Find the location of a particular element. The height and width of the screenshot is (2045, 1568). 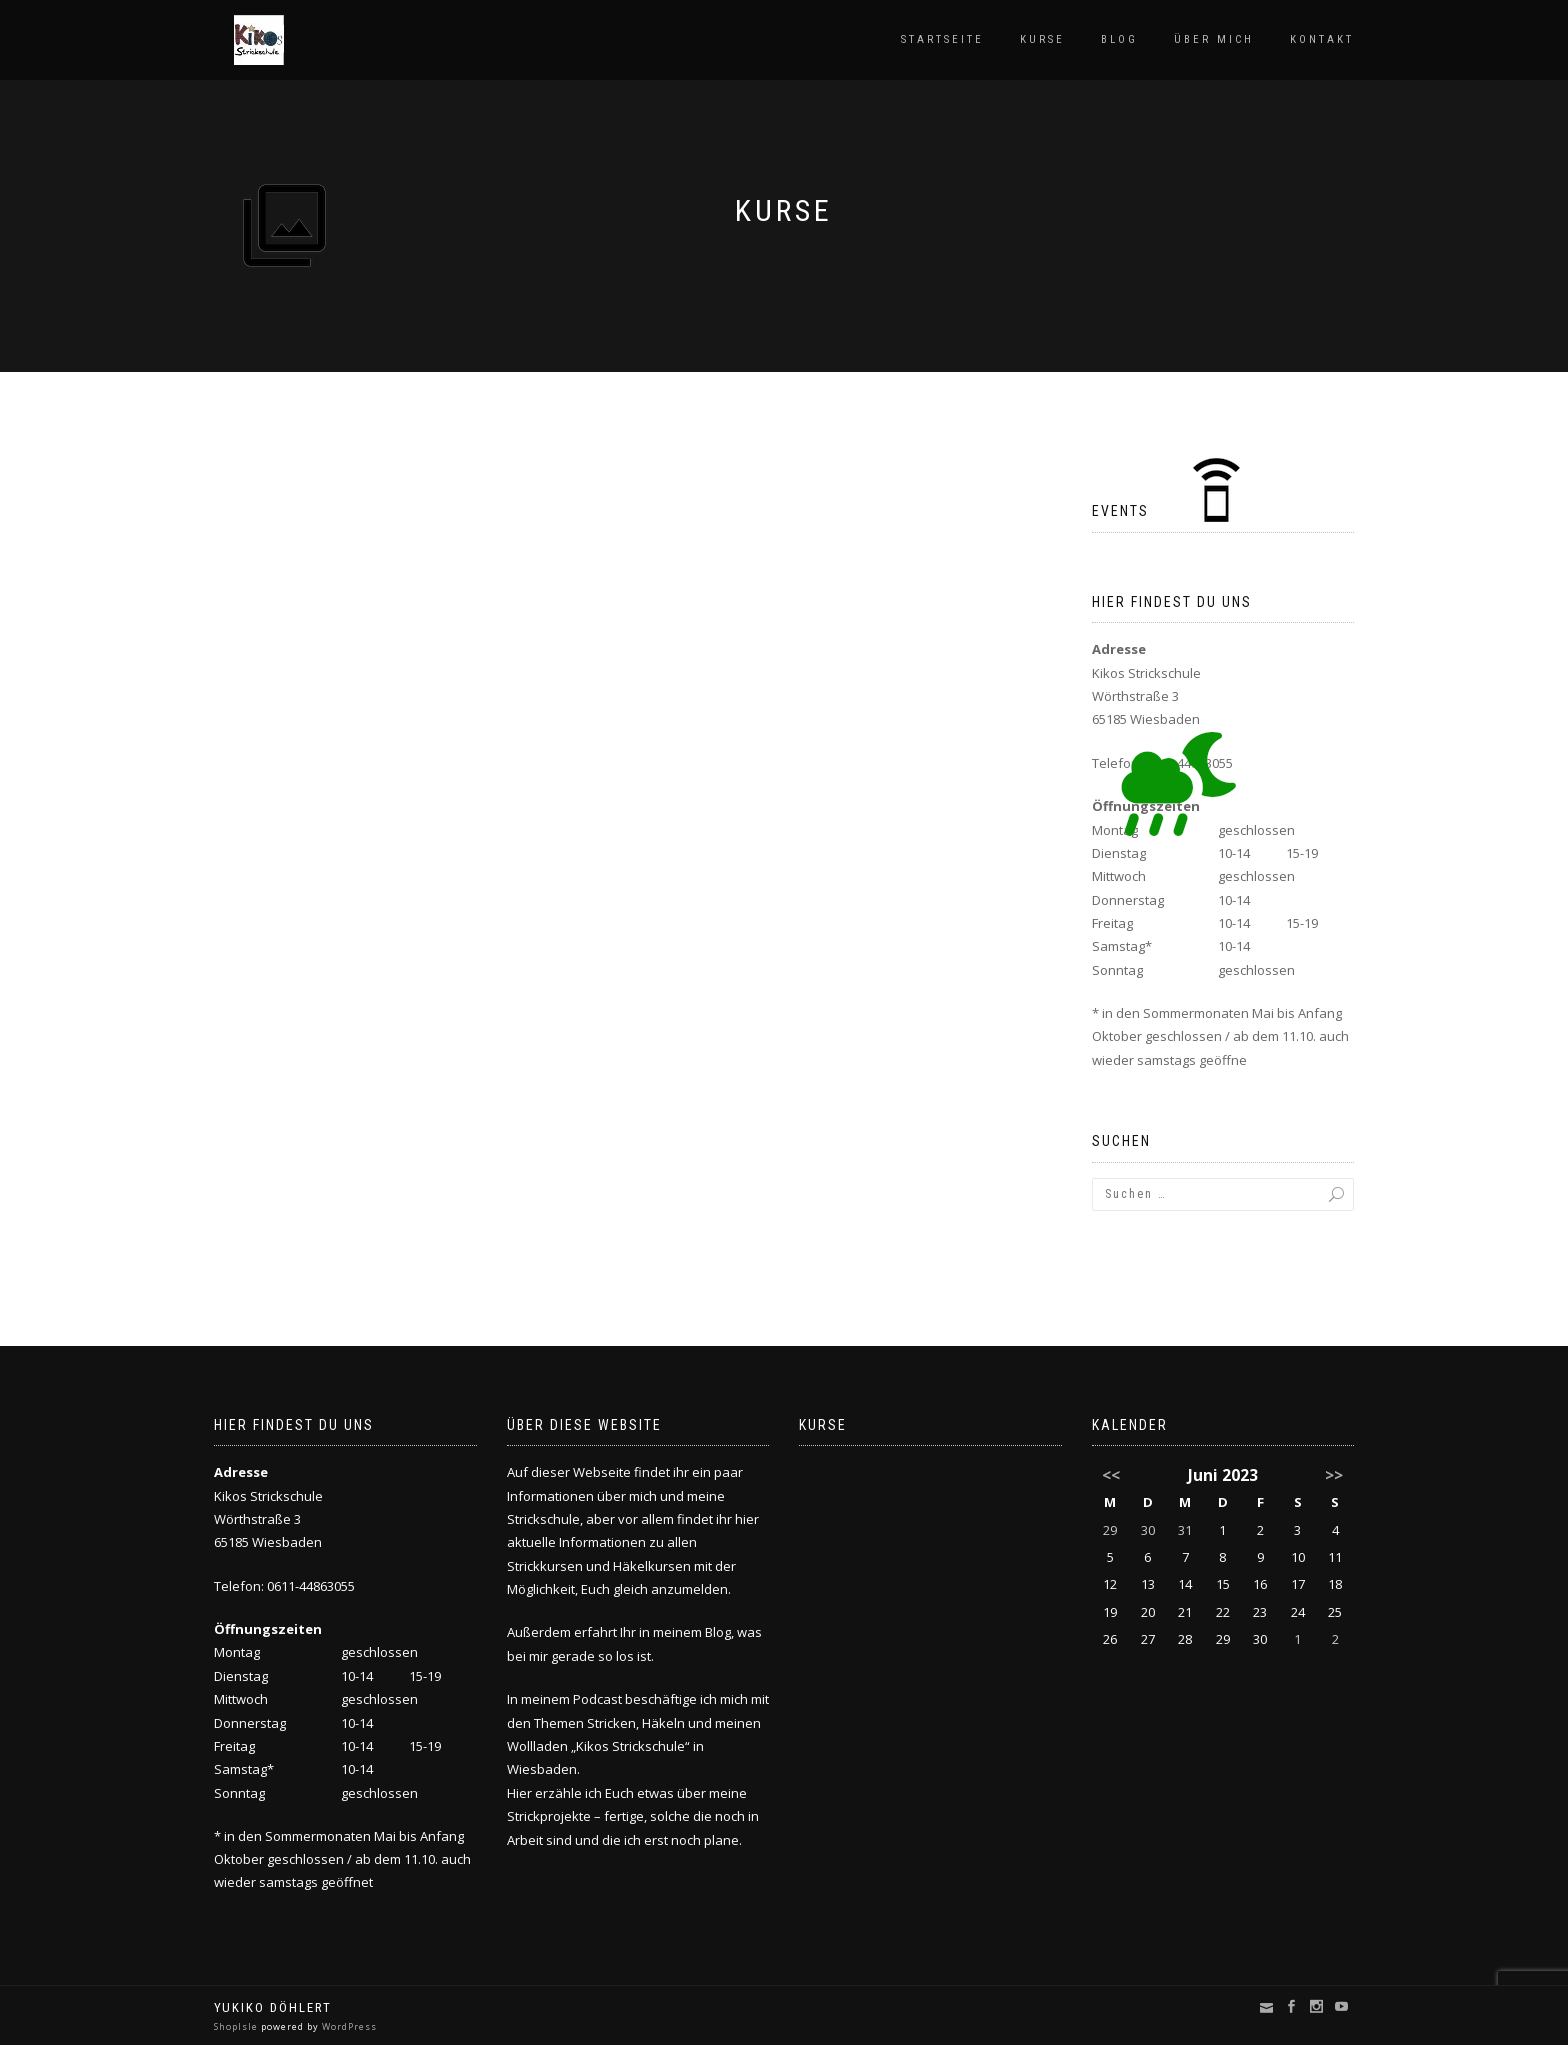

enable speakerphone during a call is located at coordinates (1216, 491).